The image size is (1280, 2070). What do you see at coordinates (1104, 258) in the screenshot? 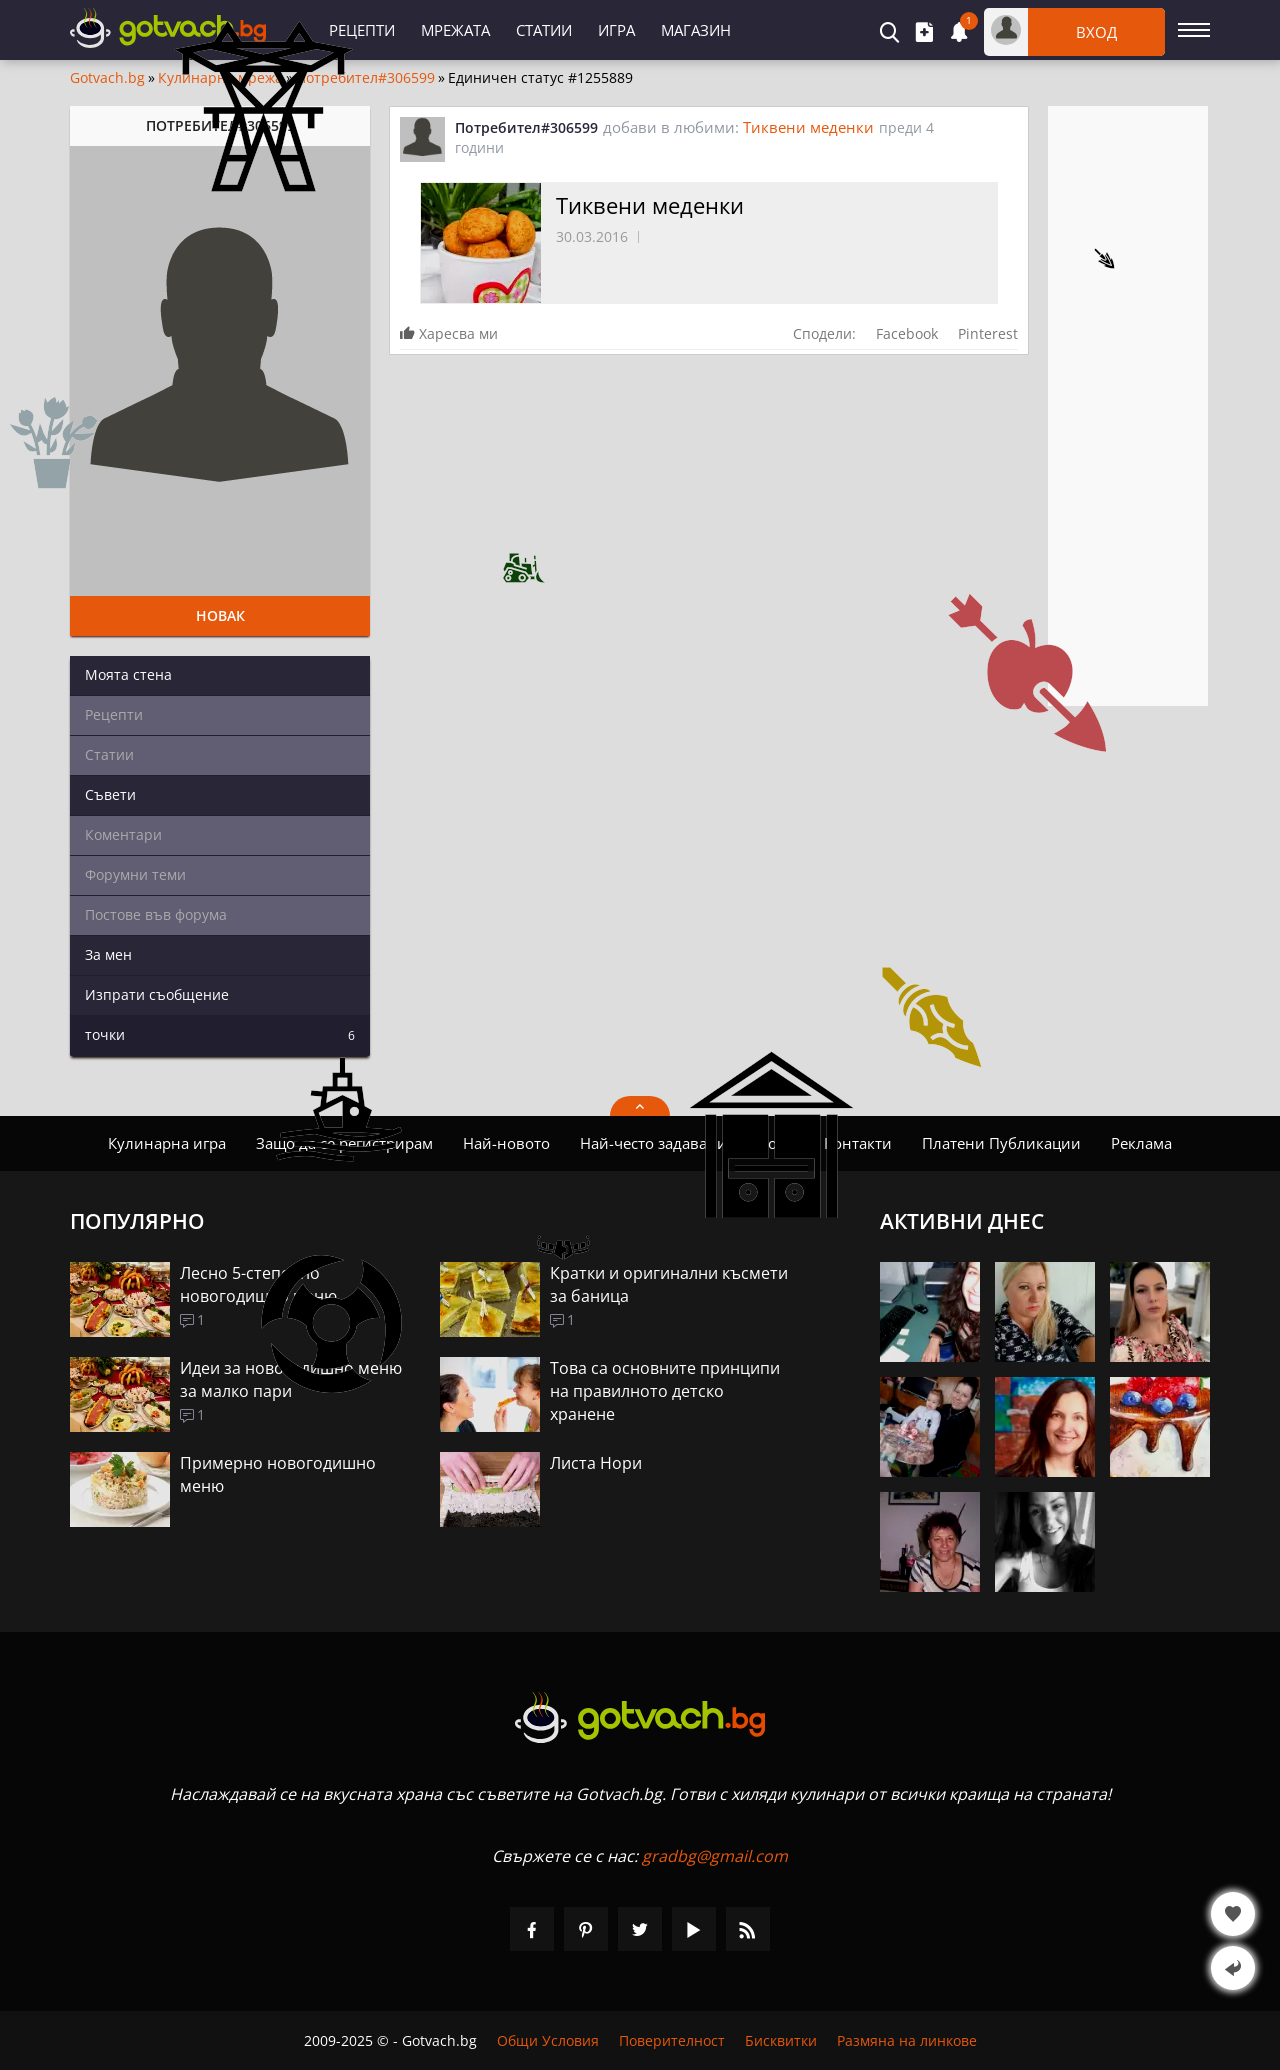
I see `equip spear hook weapon` at bounding box center [1104, 258].